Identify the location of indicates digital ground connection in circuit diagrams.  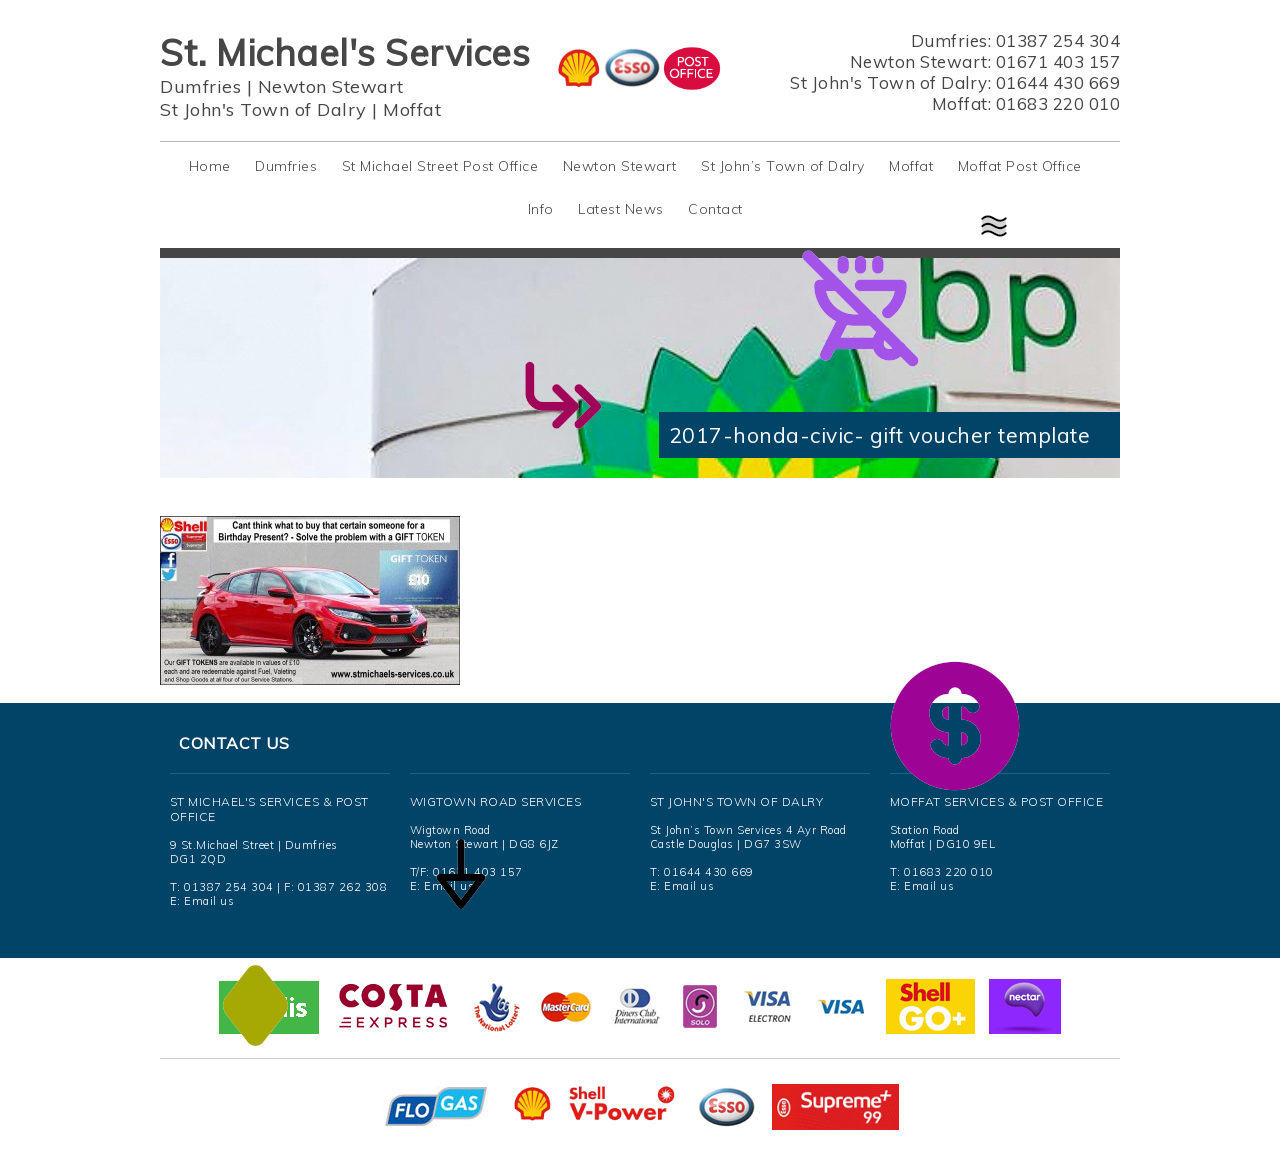
(461, 874).